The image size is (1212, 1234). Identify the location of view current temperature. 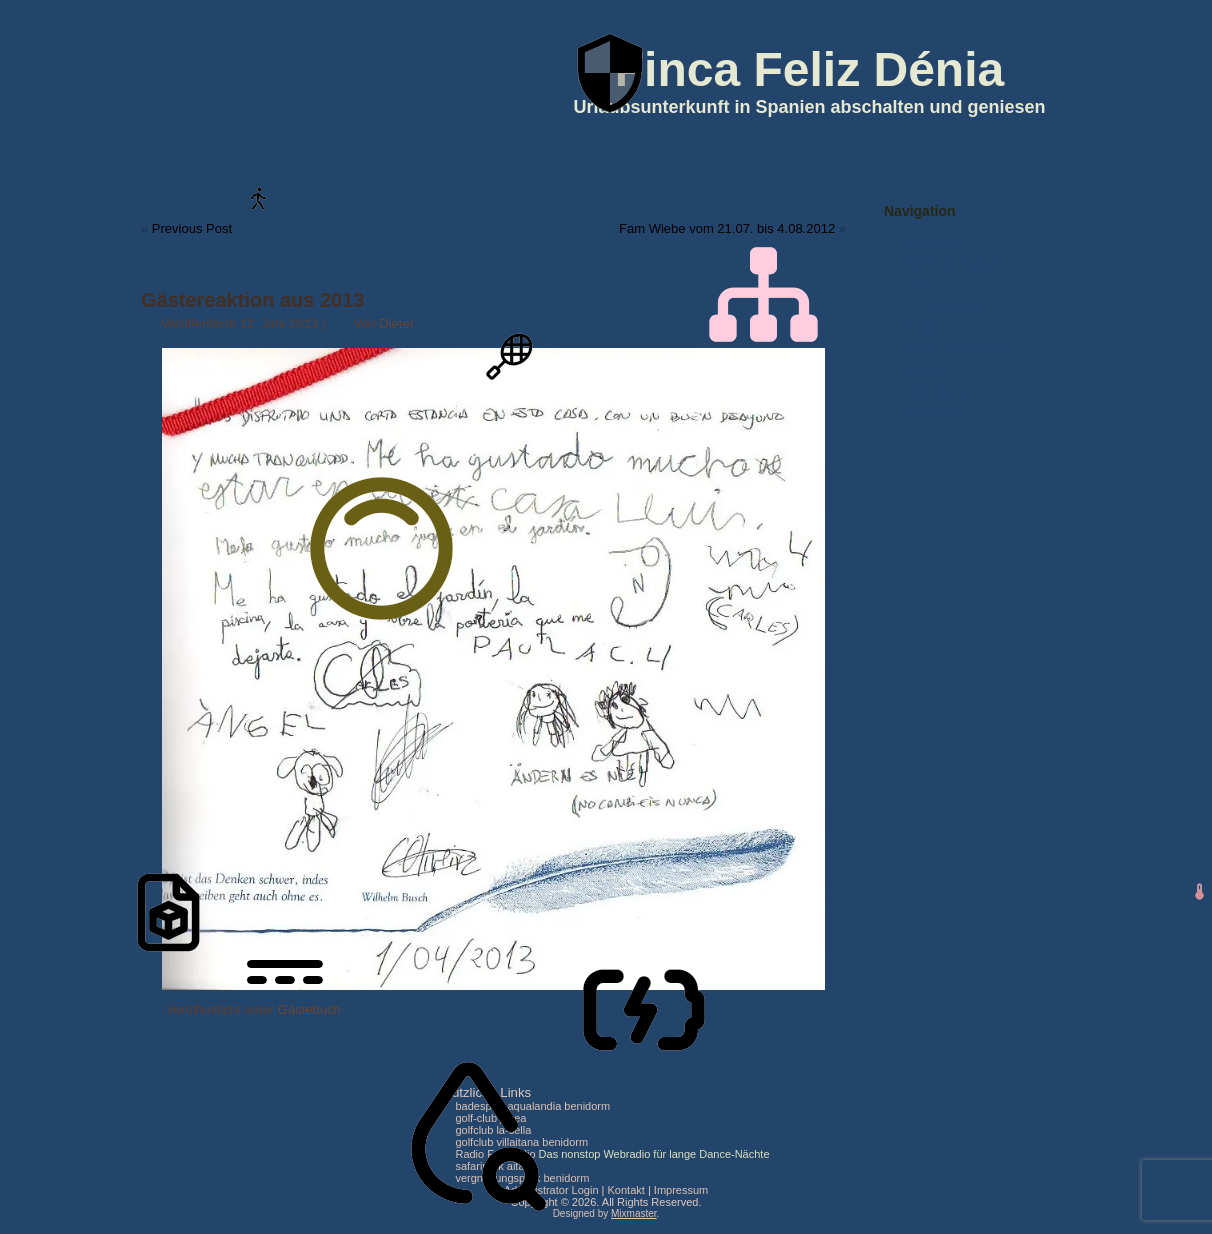
(1199, 891).